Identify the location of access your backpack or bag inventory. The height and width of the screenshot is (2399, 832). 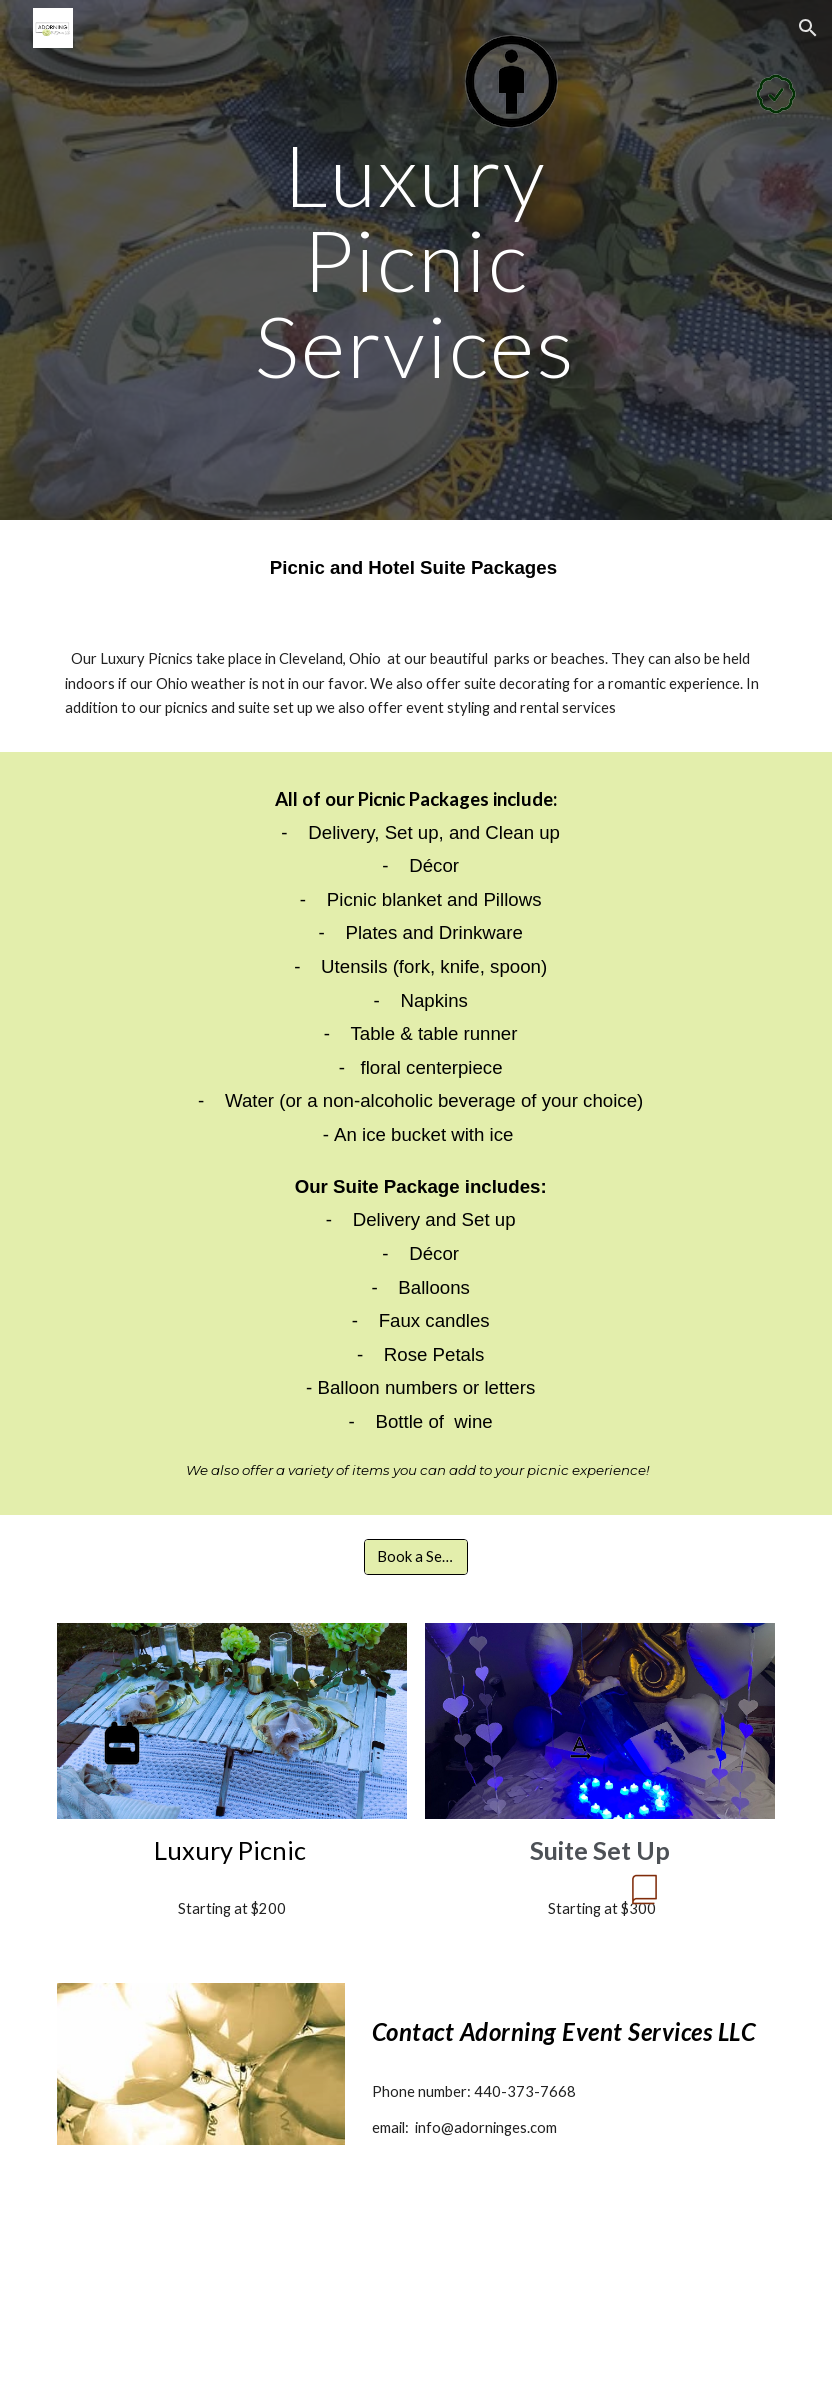
(122, 1743).